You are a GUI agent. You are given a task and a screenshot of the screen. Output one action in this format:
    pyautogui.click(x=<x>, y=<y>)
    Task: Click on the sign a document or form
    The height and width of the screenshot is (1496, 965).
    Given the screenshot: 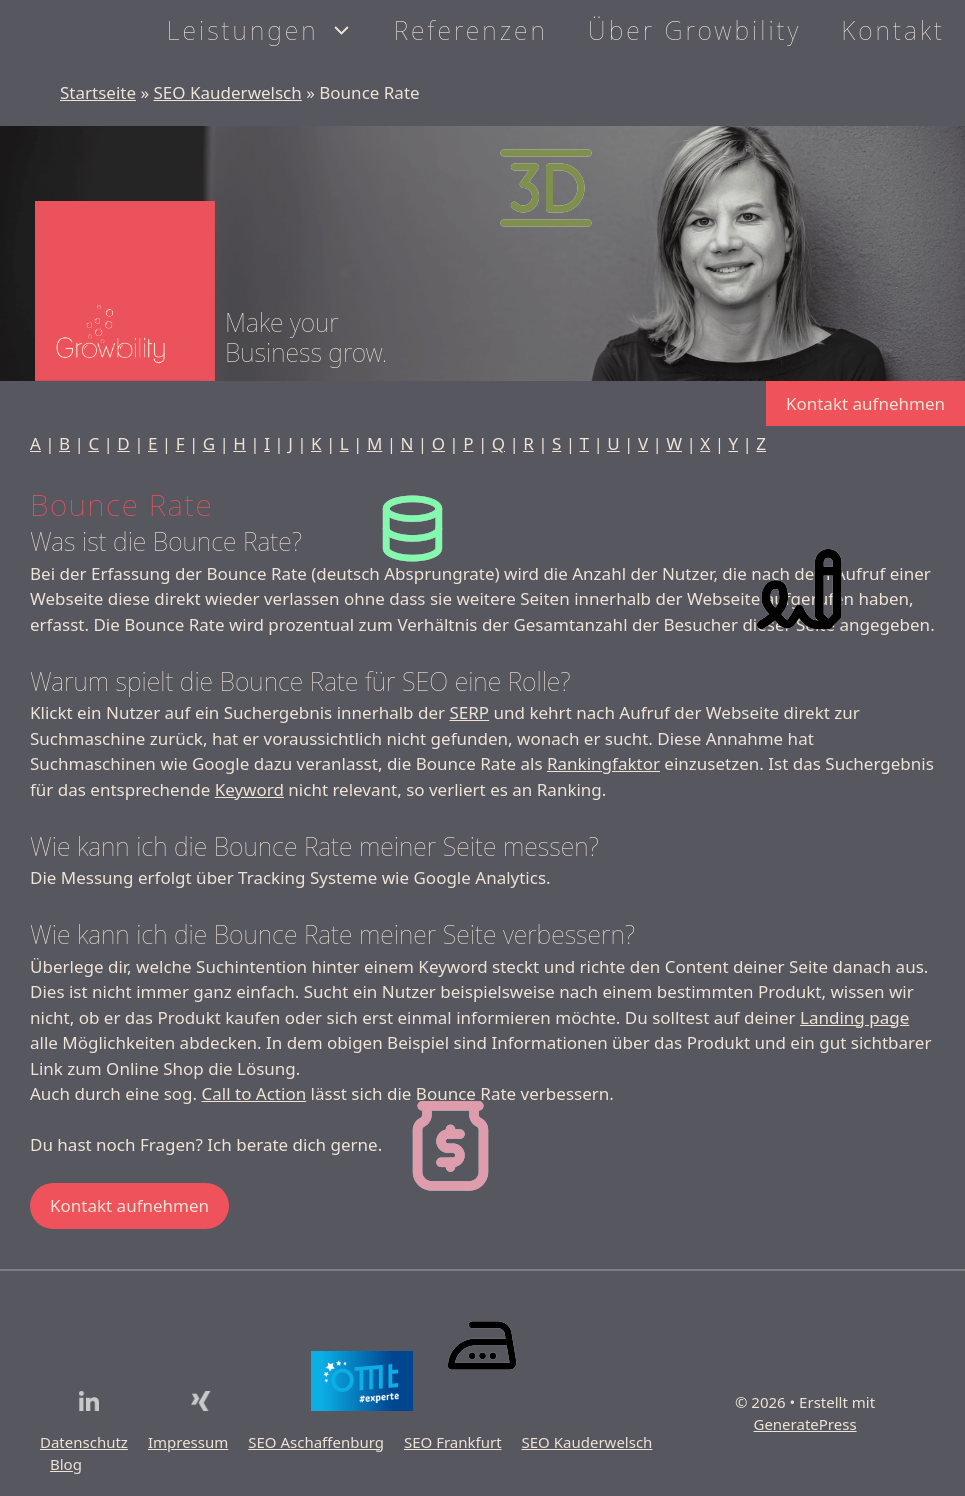 What is the action you would take?
    pyautogui.click(x=801, y=593)
    